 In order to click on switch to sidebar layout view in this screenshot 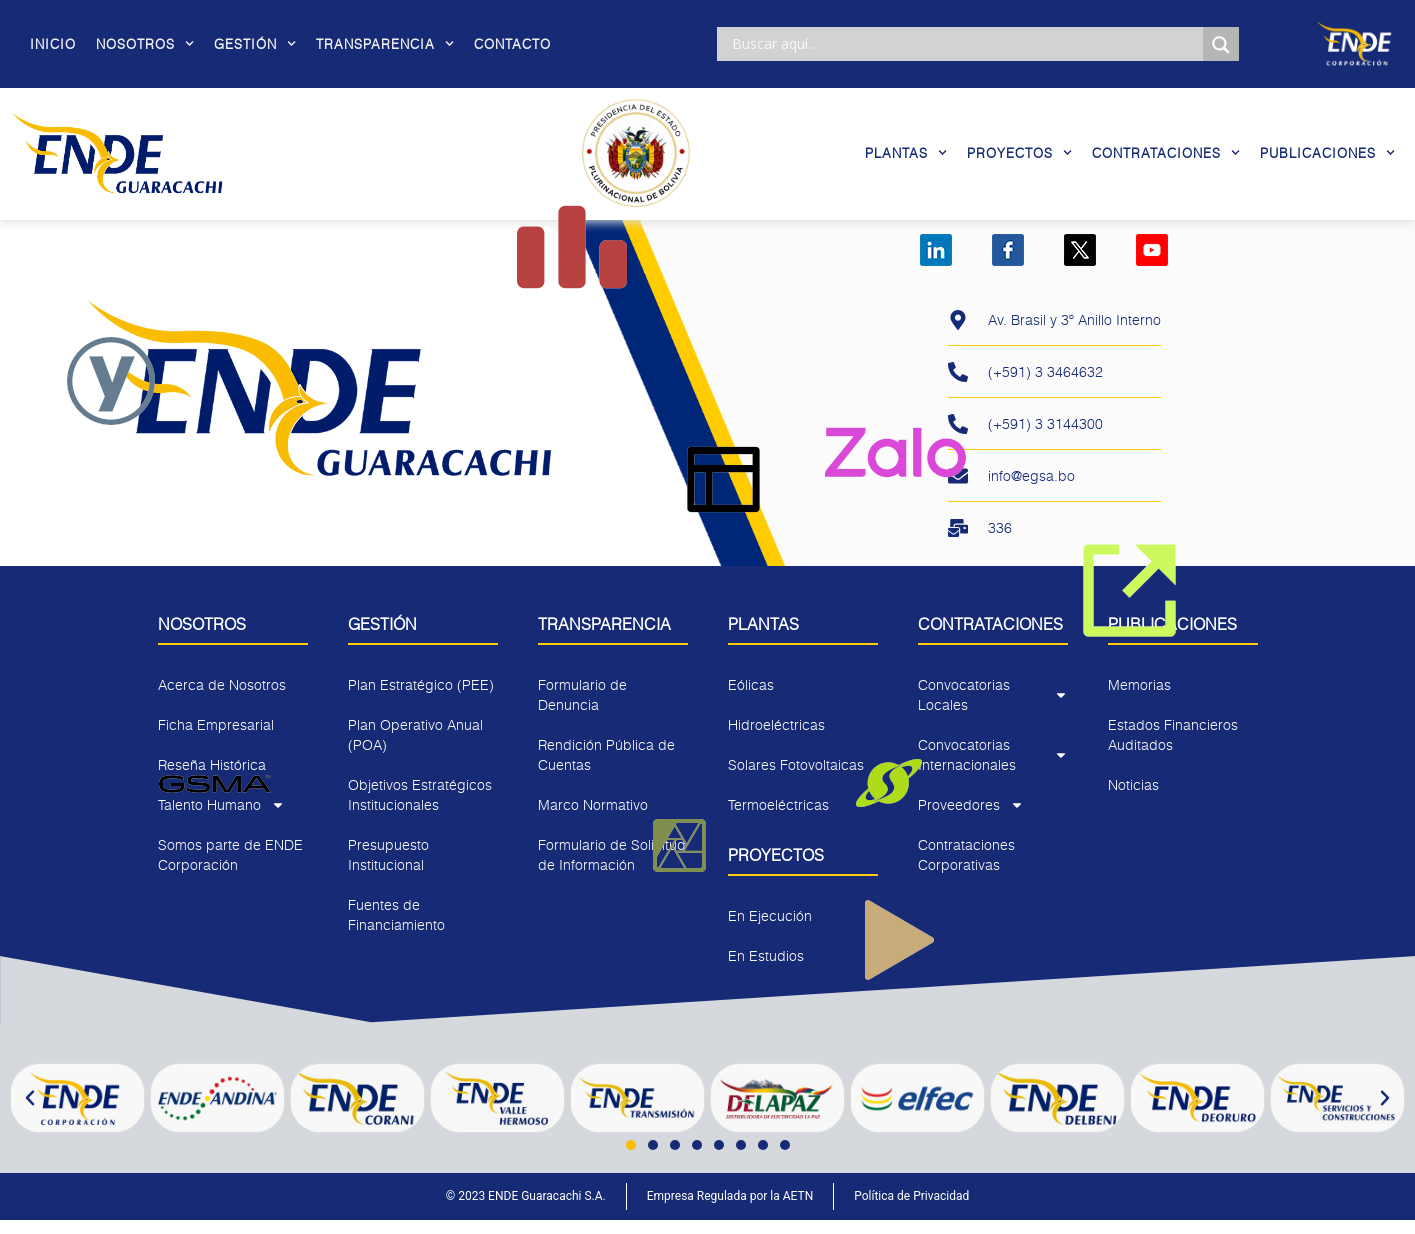, I will do `click(723, 479)`.